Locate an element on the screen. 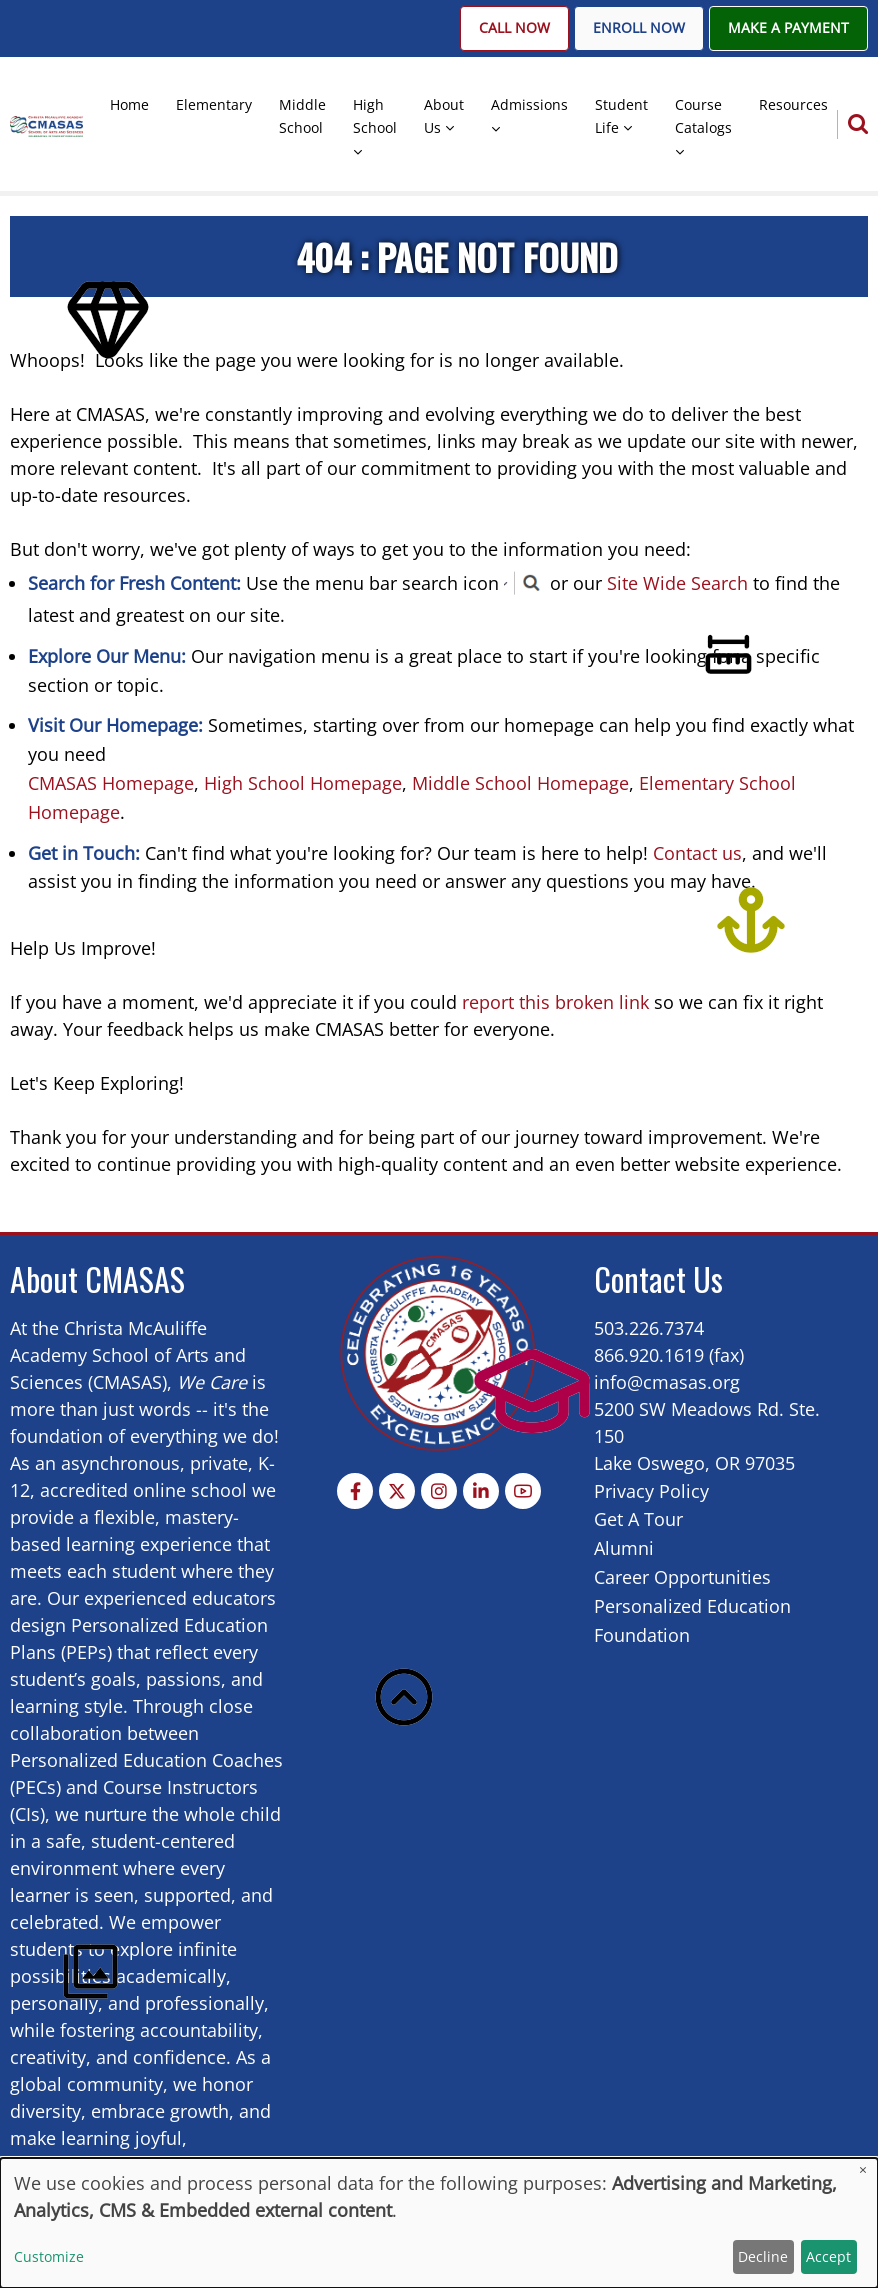  filter or sort images in a gallery is located at coordinates (90, 1971).